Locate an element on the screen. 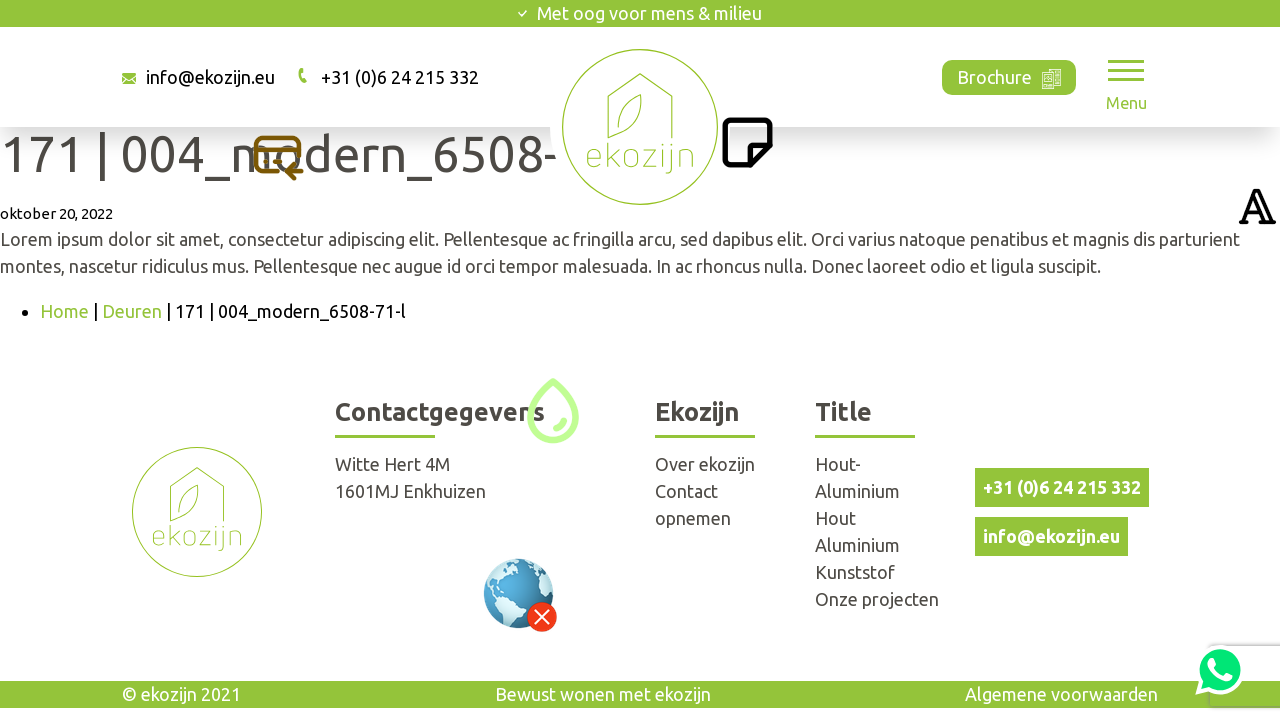 This screenshot has width=1280, height=720. adjust water or liquid settings is located at coordinates (553, 413).